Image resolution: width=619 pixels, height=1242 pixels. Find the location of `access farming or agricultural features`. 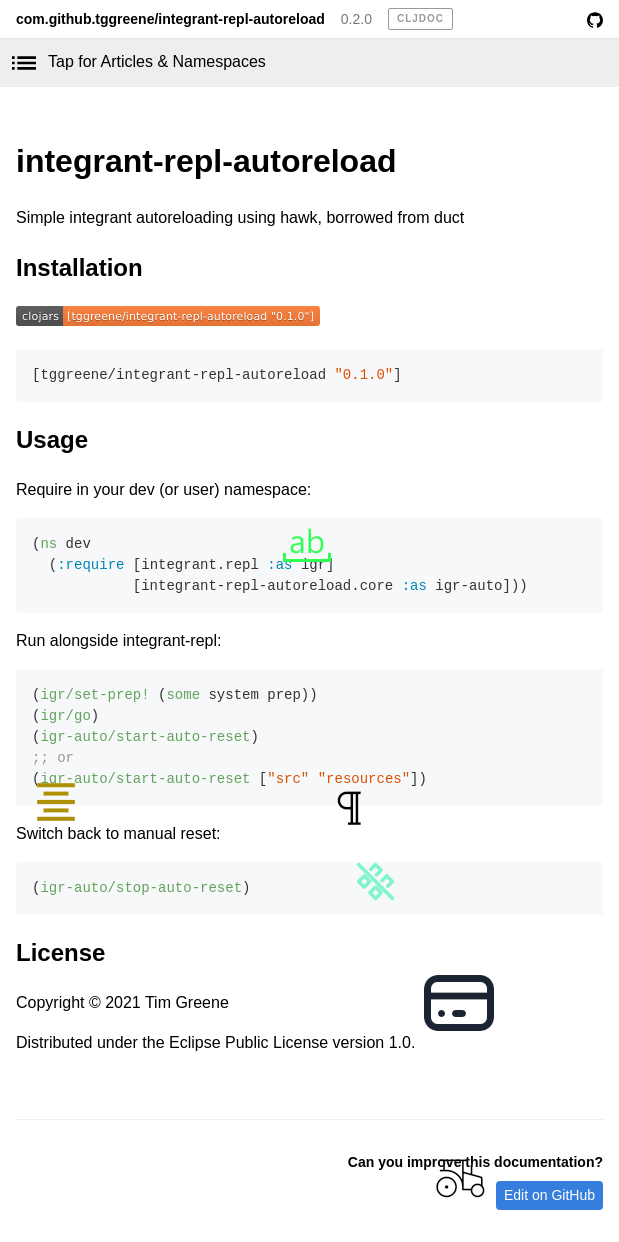

access farming or agricultural features is located at coordinates (459, 1177).